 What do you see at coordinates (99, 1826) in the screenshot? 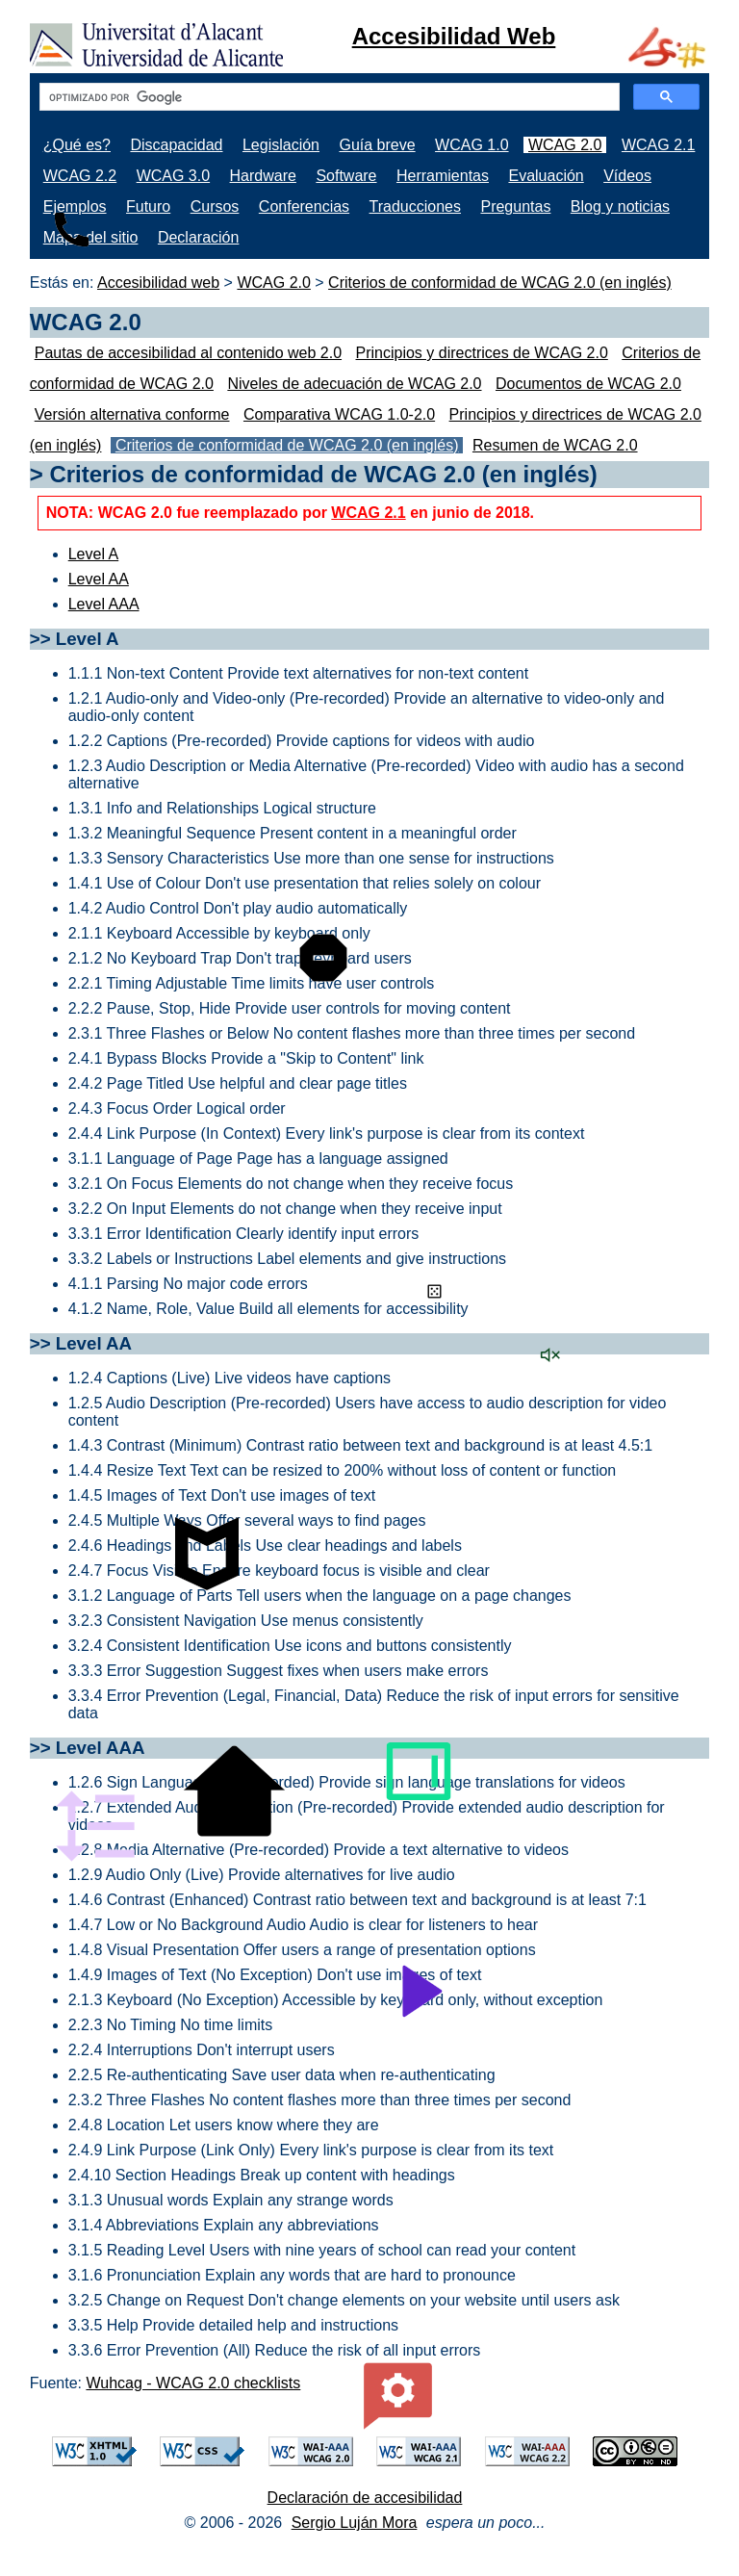
I see `adjust line height or text spacing` at bounding box center [99, 1826].